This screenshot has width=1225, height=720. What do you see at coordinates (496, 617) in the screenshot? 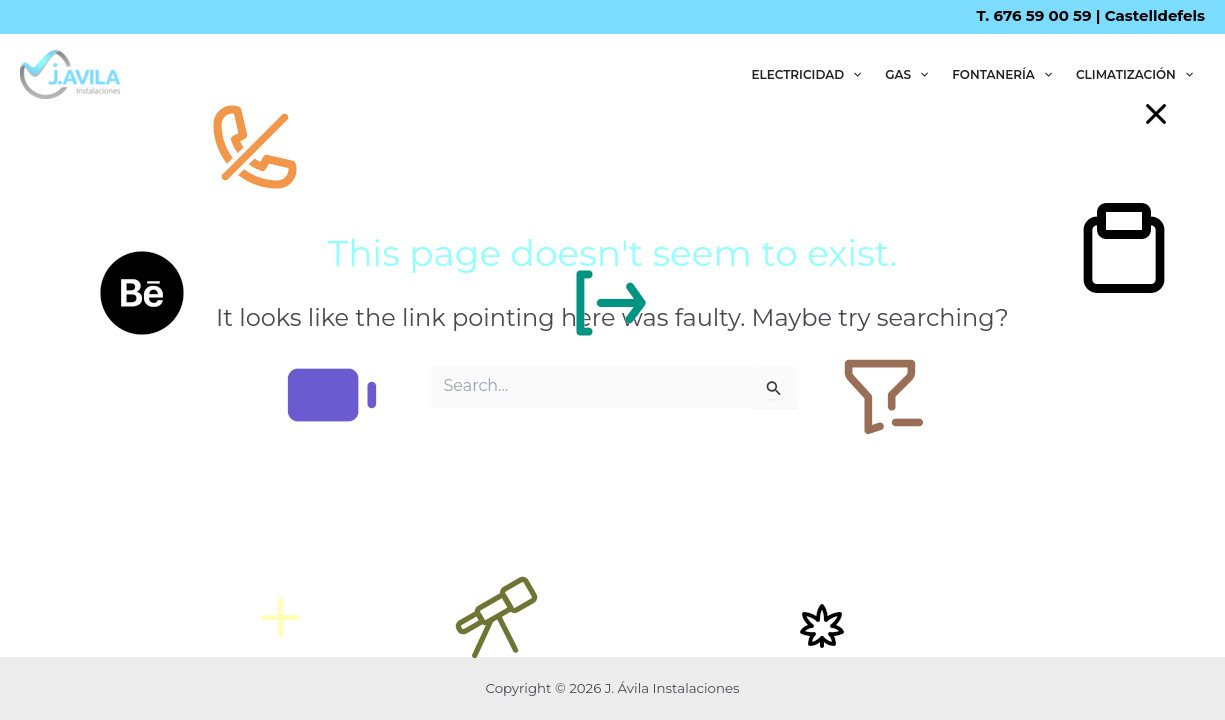
I see `explore or discover new content` at bounding box center [496, 617].